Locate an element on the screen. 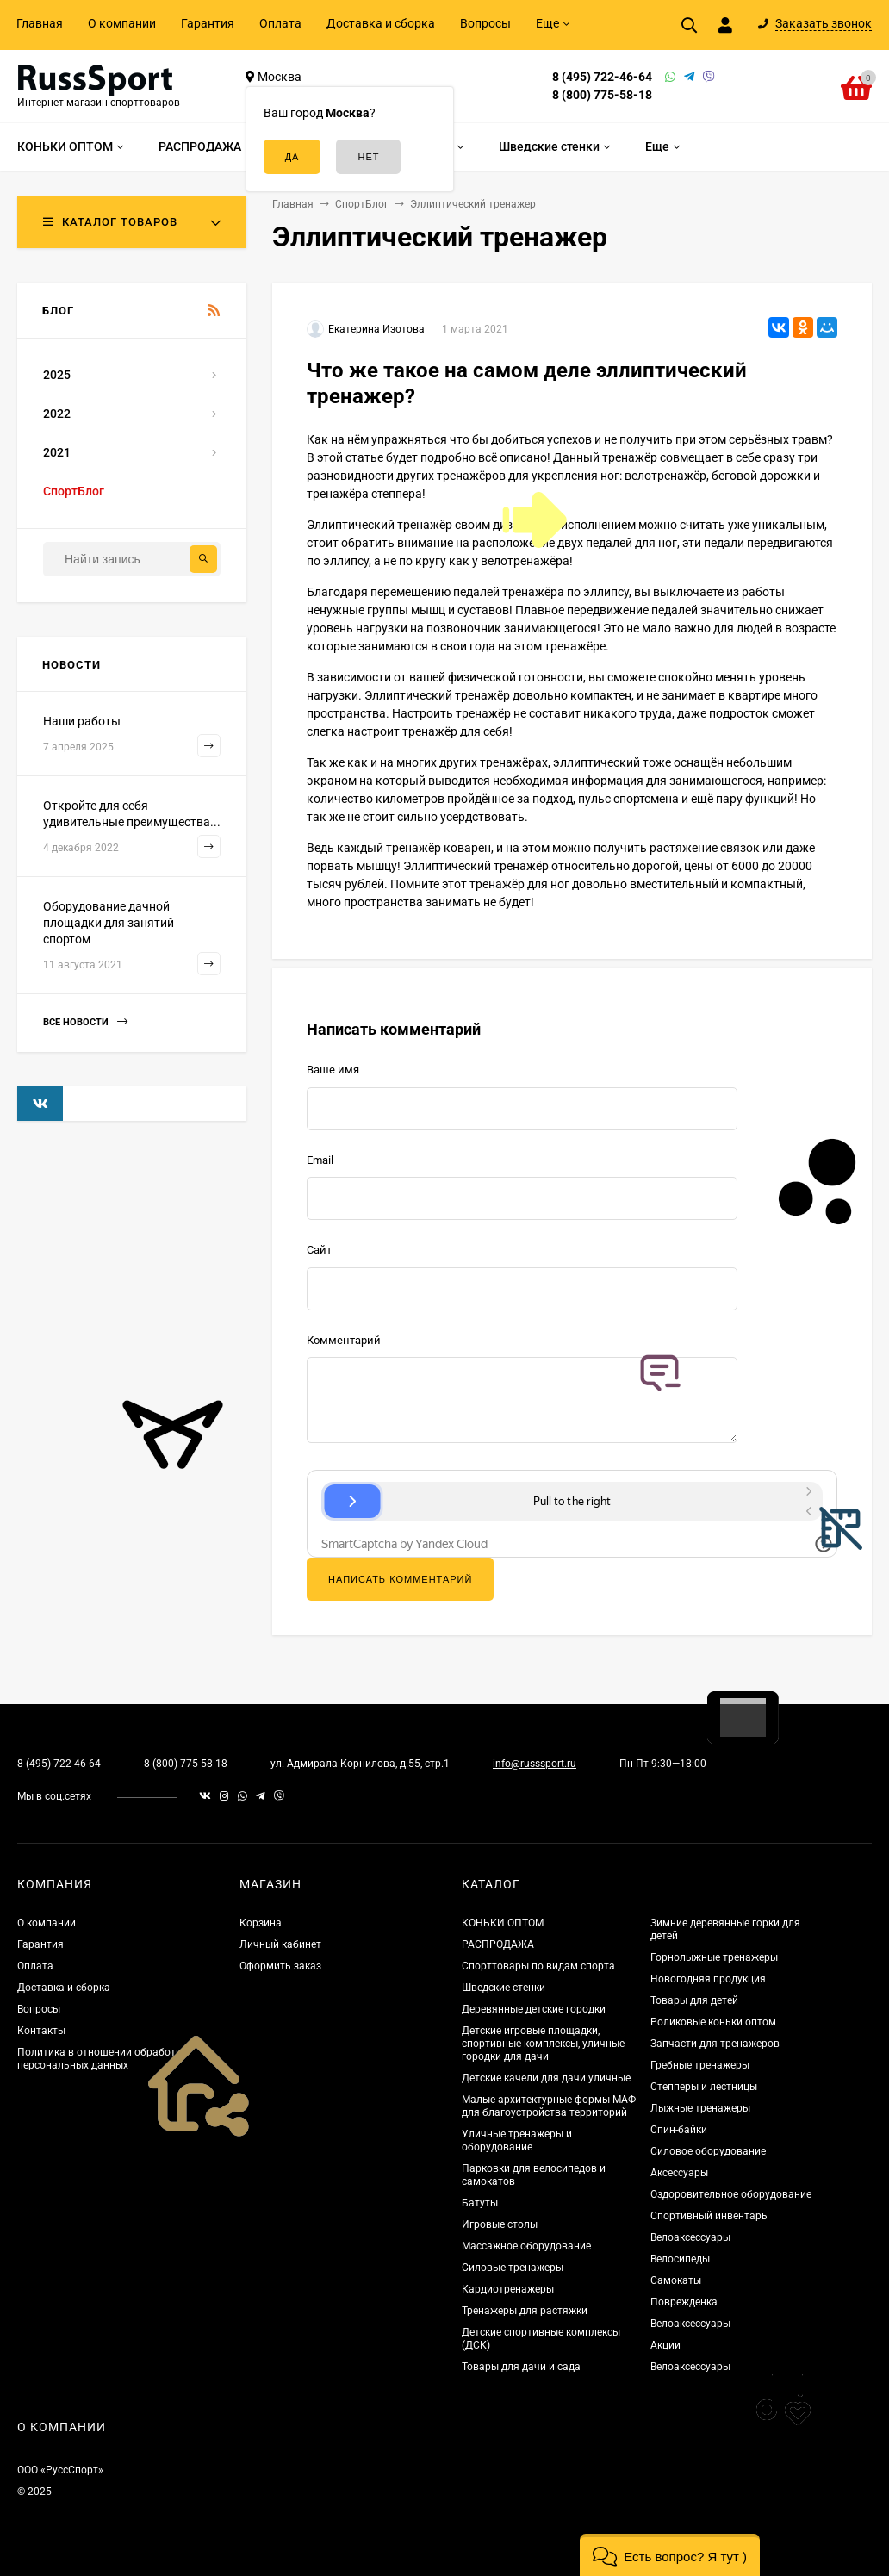  switch to tablet view or layout is located at coordinates (743, 1717).